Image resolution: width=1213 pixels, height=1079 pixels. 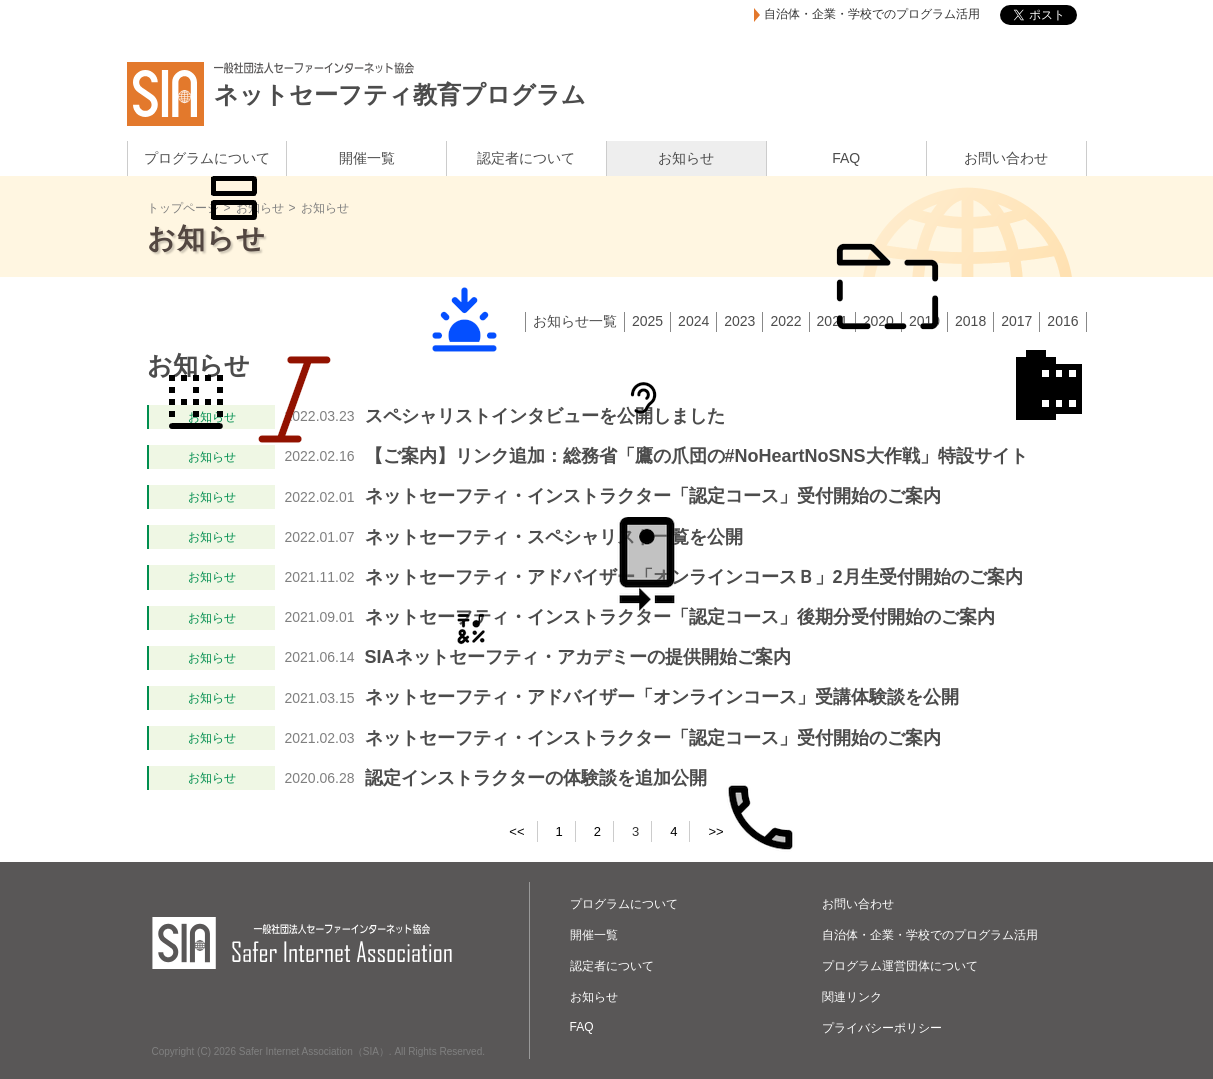 What do you see at coordinates (196, 402) in the screenshot?
I see `apply bottom border to selected cells` at bounding box center [196, 402].